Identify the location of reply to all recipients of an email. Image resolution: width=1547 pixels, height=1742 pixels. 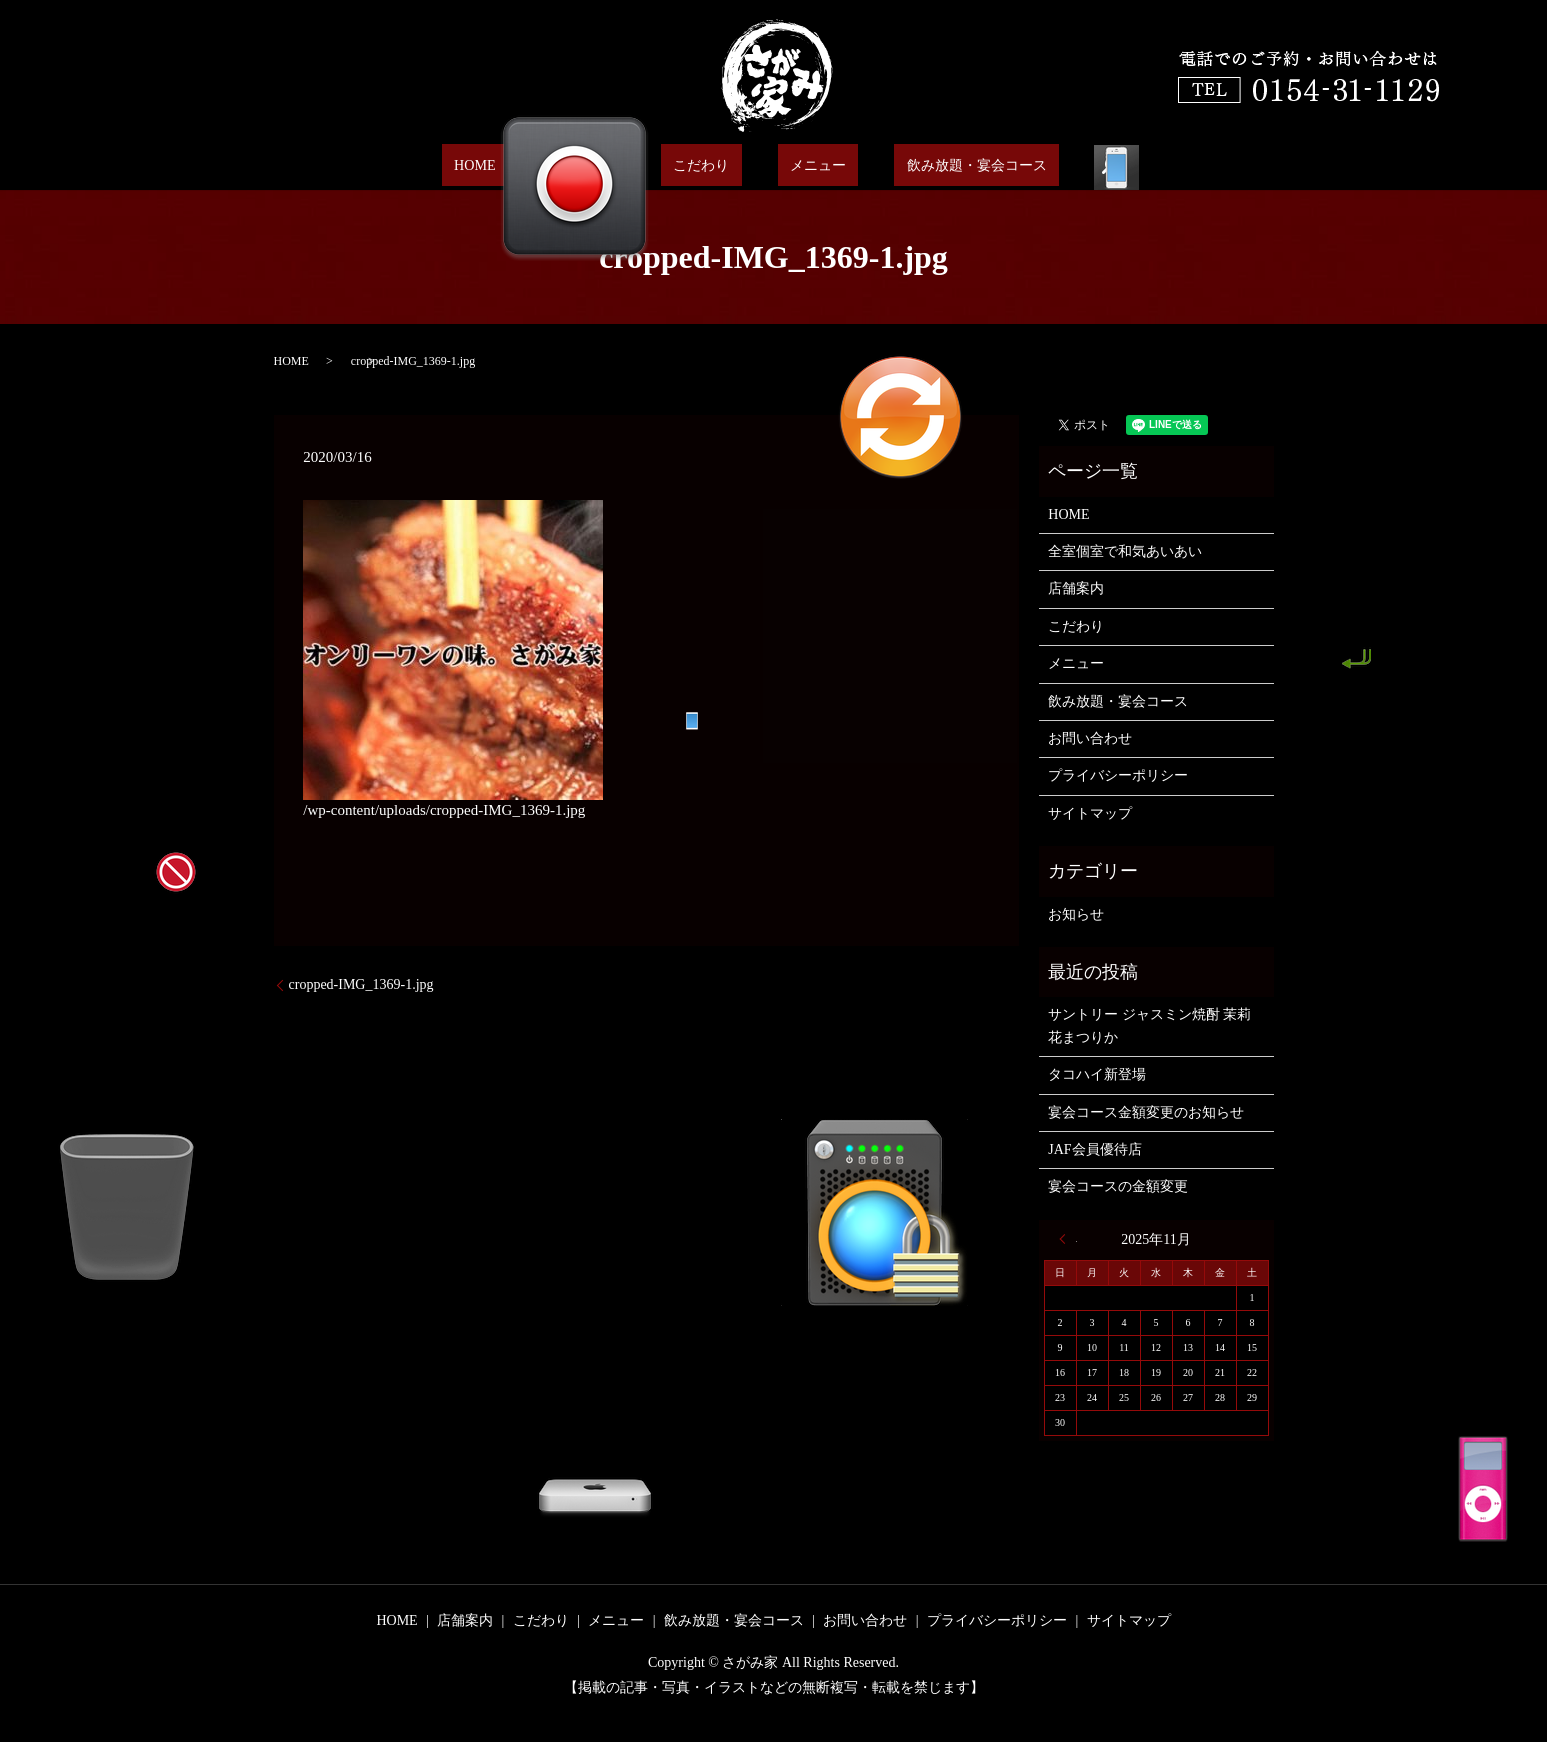
(1356, 657).